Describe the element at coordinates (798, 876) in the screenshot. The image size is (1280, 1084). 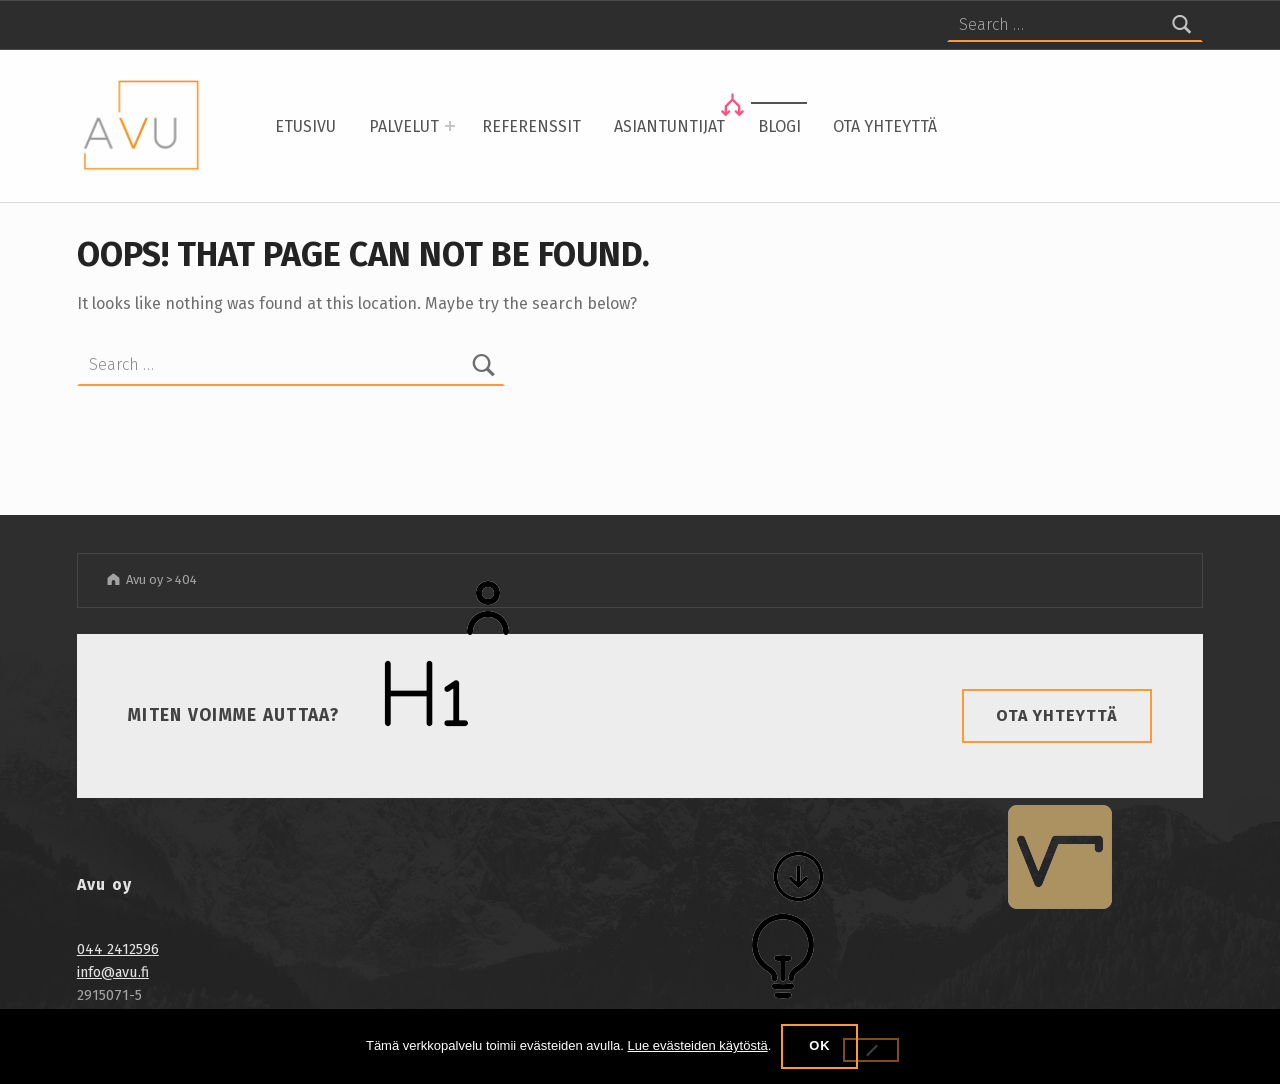
I see `download file or content` at that location.